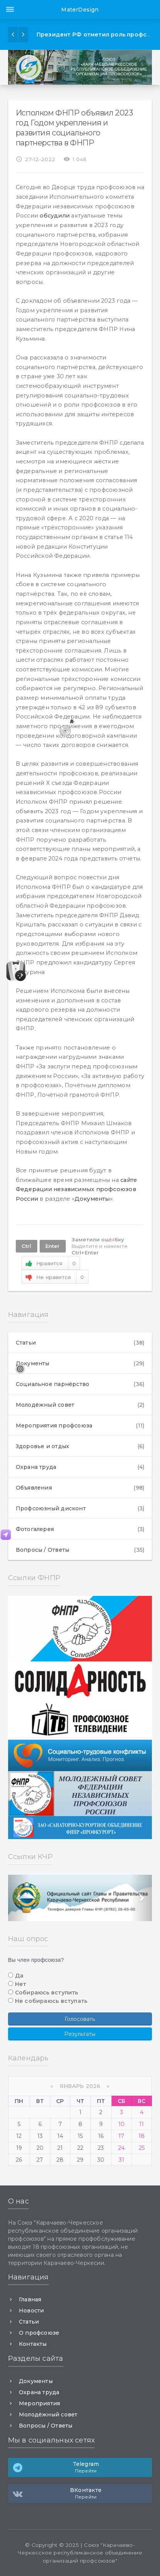 This screenshot has width=160, height=2576. Describe the element at coordinates (16, 971) in the screenshot. I see `customize plasma desktop theme settings` at that location.